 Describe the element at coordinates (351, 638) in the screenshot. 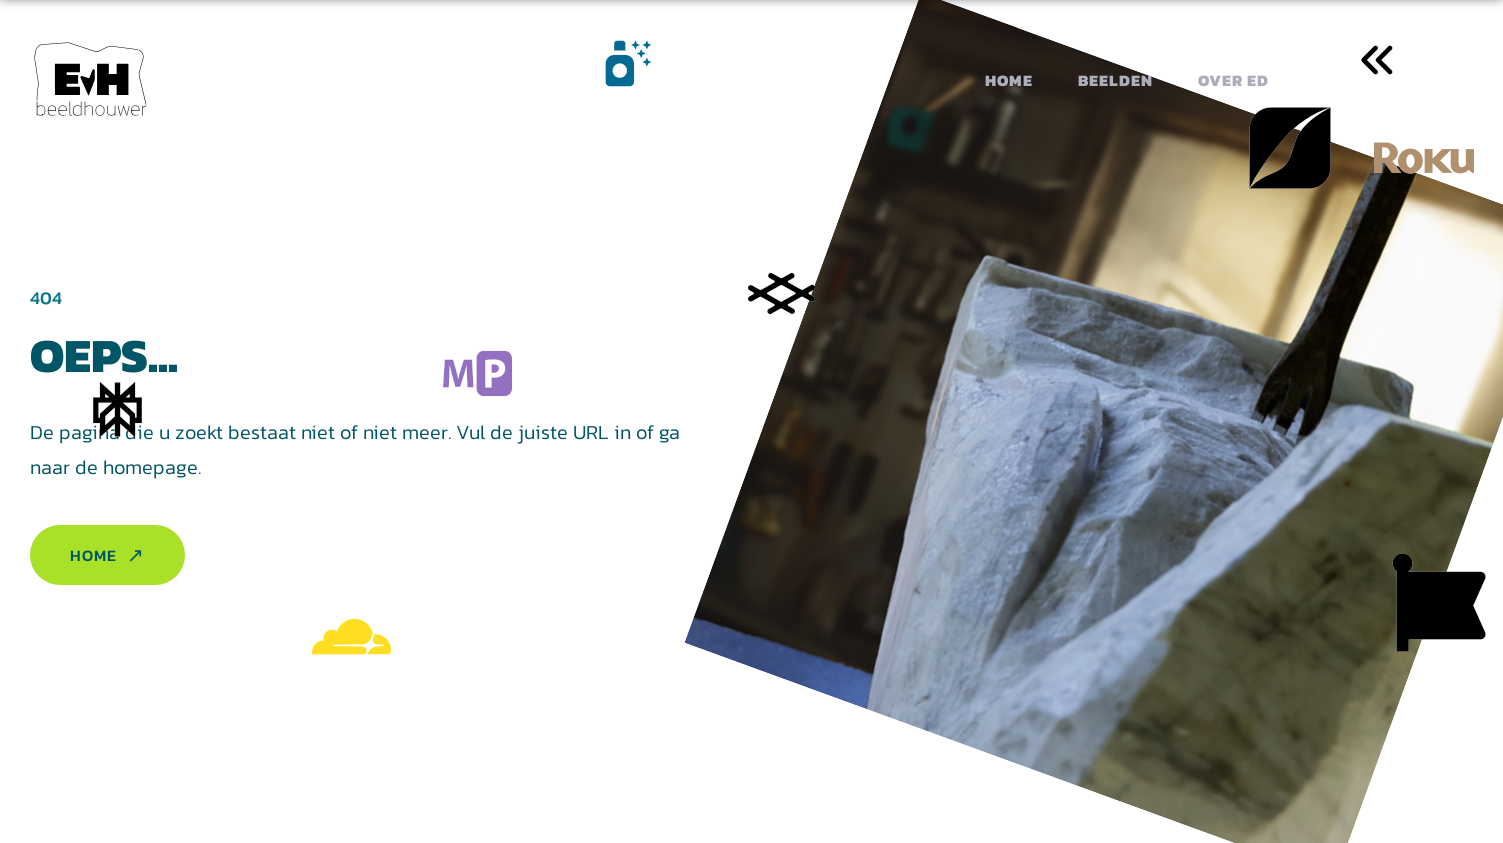

I see `Cloudflare logo` at that location.